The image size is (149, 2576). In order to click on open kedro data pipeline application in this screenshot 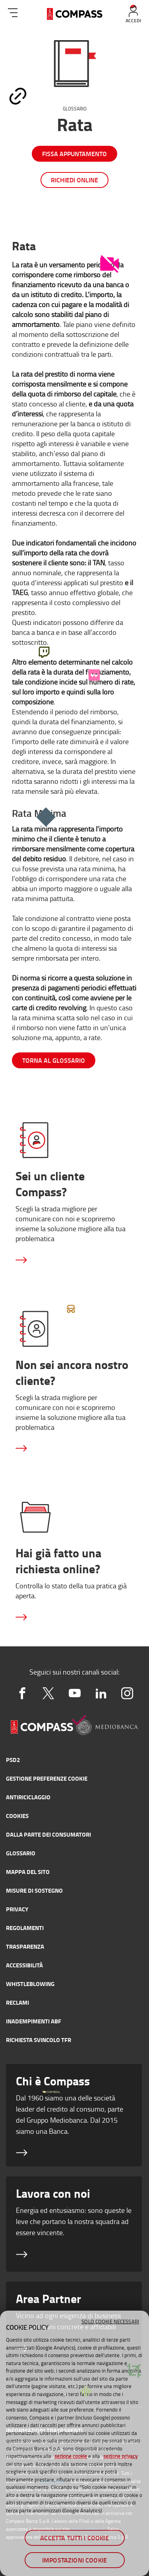, I will do `click(46, 817)`.